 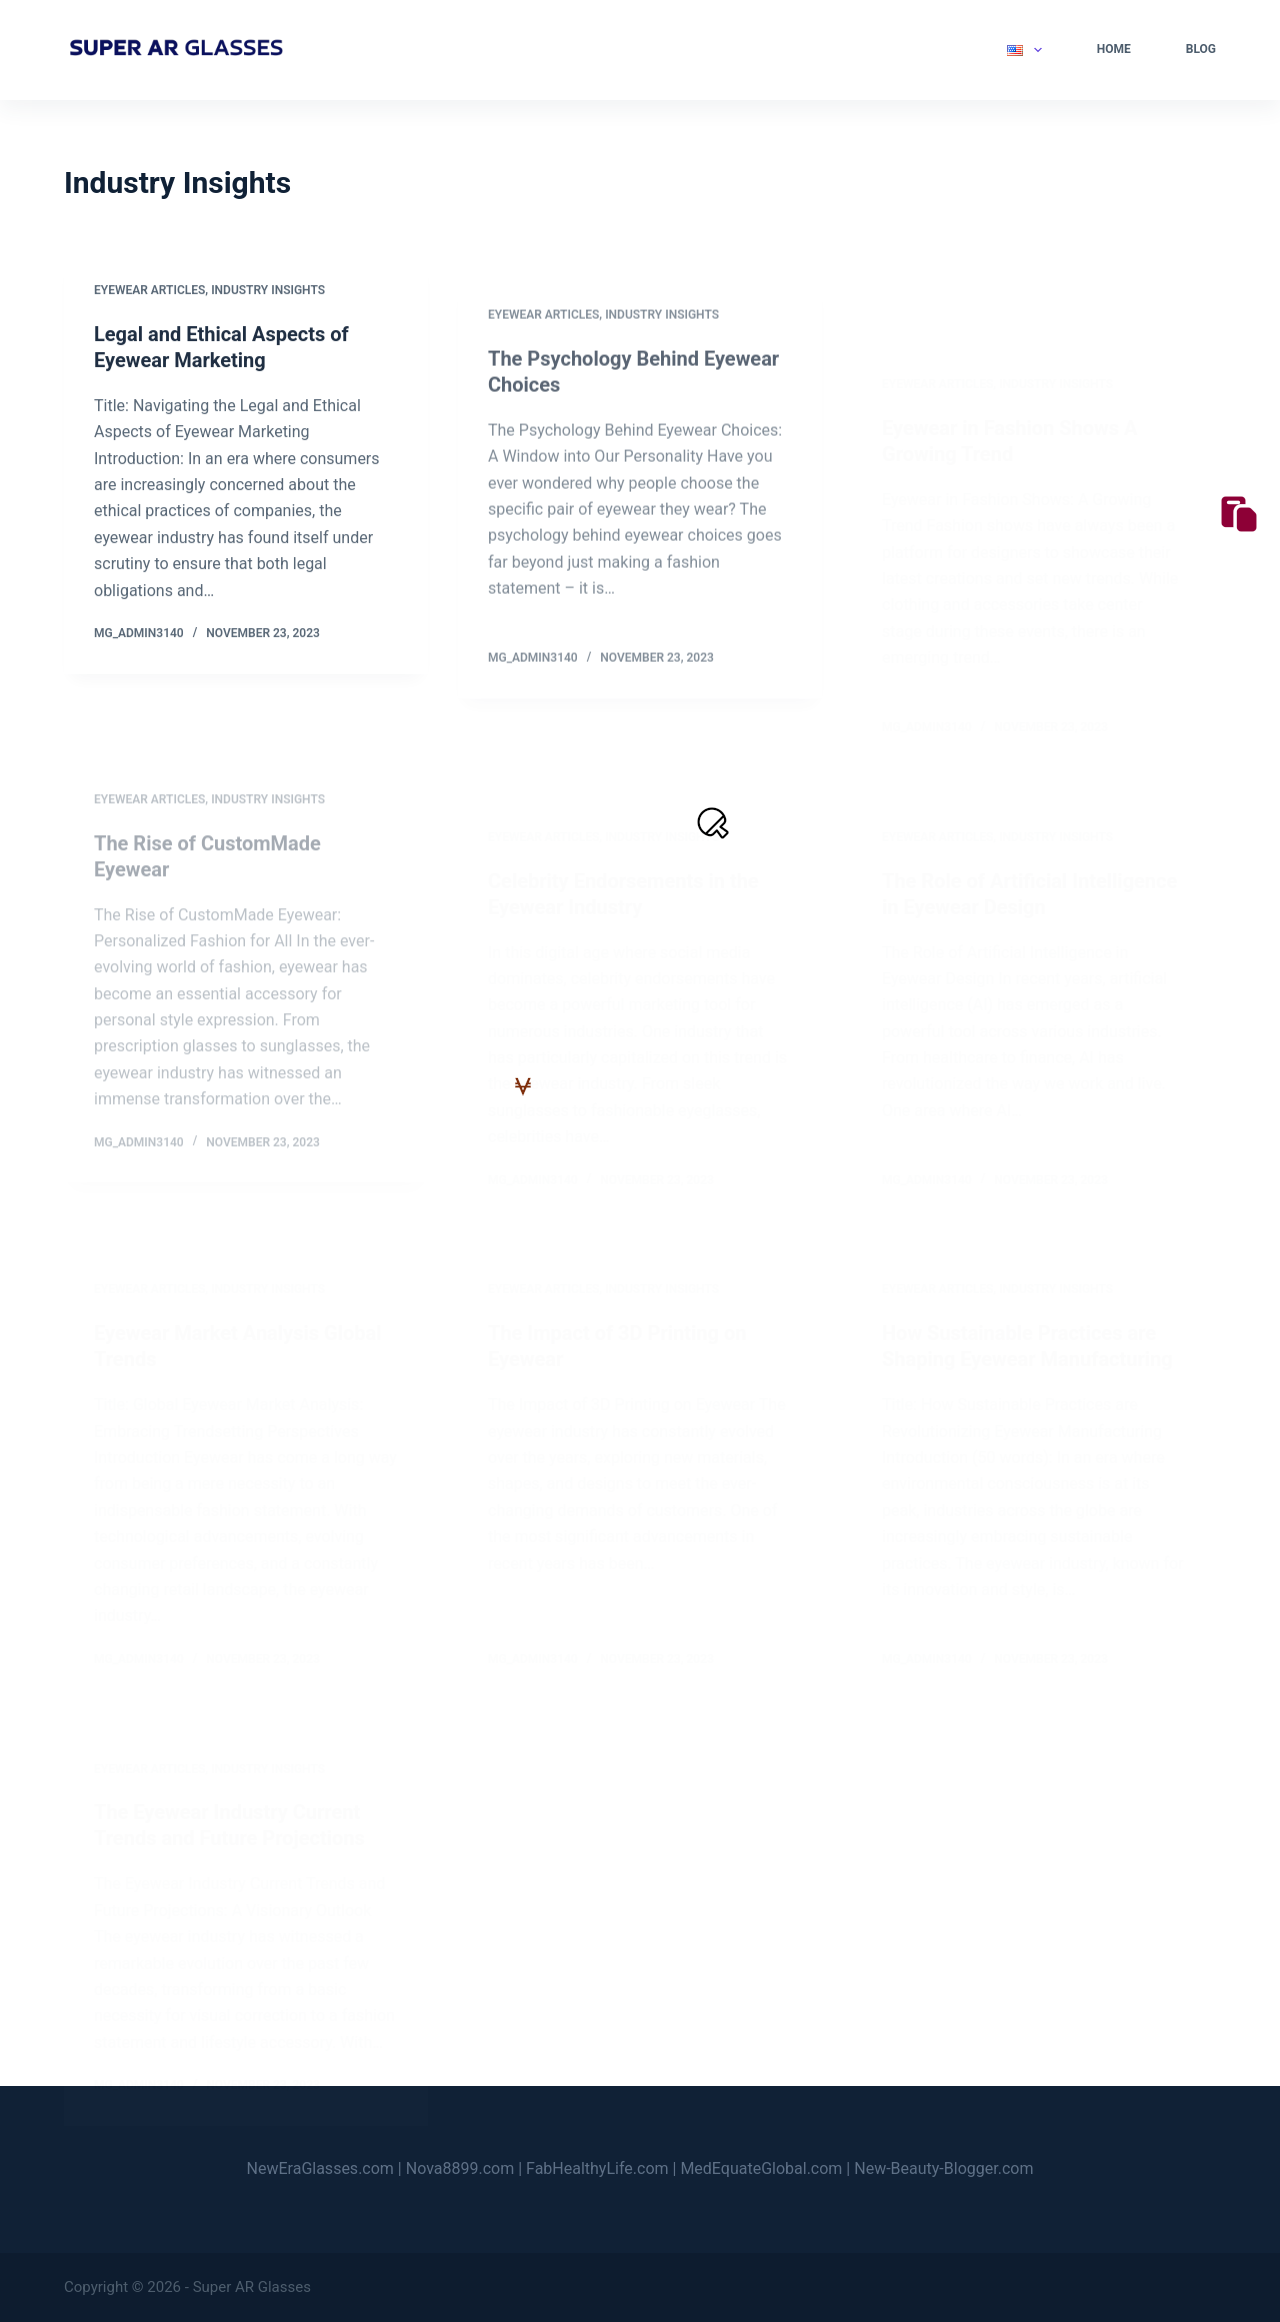 What do you see at coordinates (523, 1087) in the screenshot?
I see `viacoin cryptocurrency logo` at bounding box center [523, 1087].